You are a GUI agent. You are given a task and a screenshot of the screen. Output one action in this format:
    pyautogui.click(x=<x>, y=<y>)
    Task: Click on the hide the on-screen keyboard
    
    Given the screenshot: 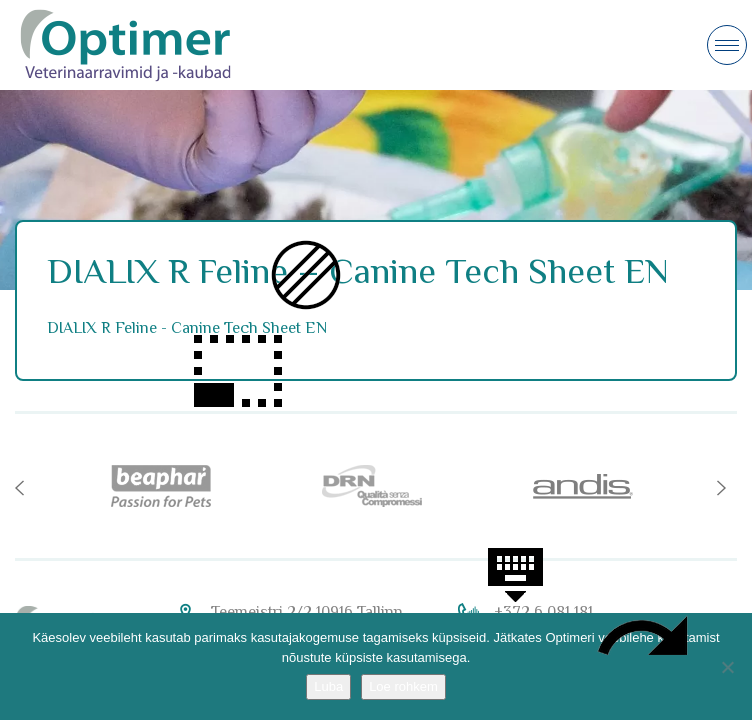 What is the action you would take?
    pyautogui.click(x=515, y=572)
    